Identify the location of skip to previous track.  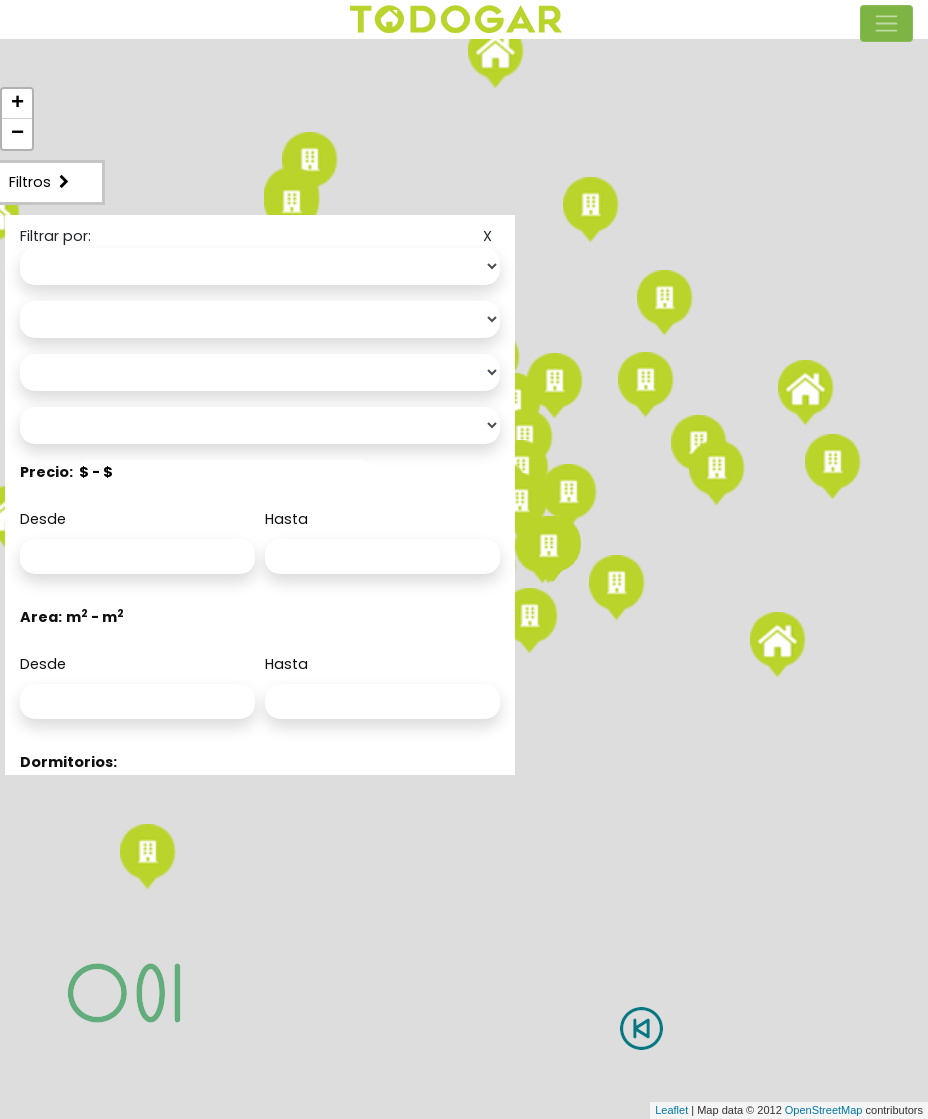
(641, 1028).